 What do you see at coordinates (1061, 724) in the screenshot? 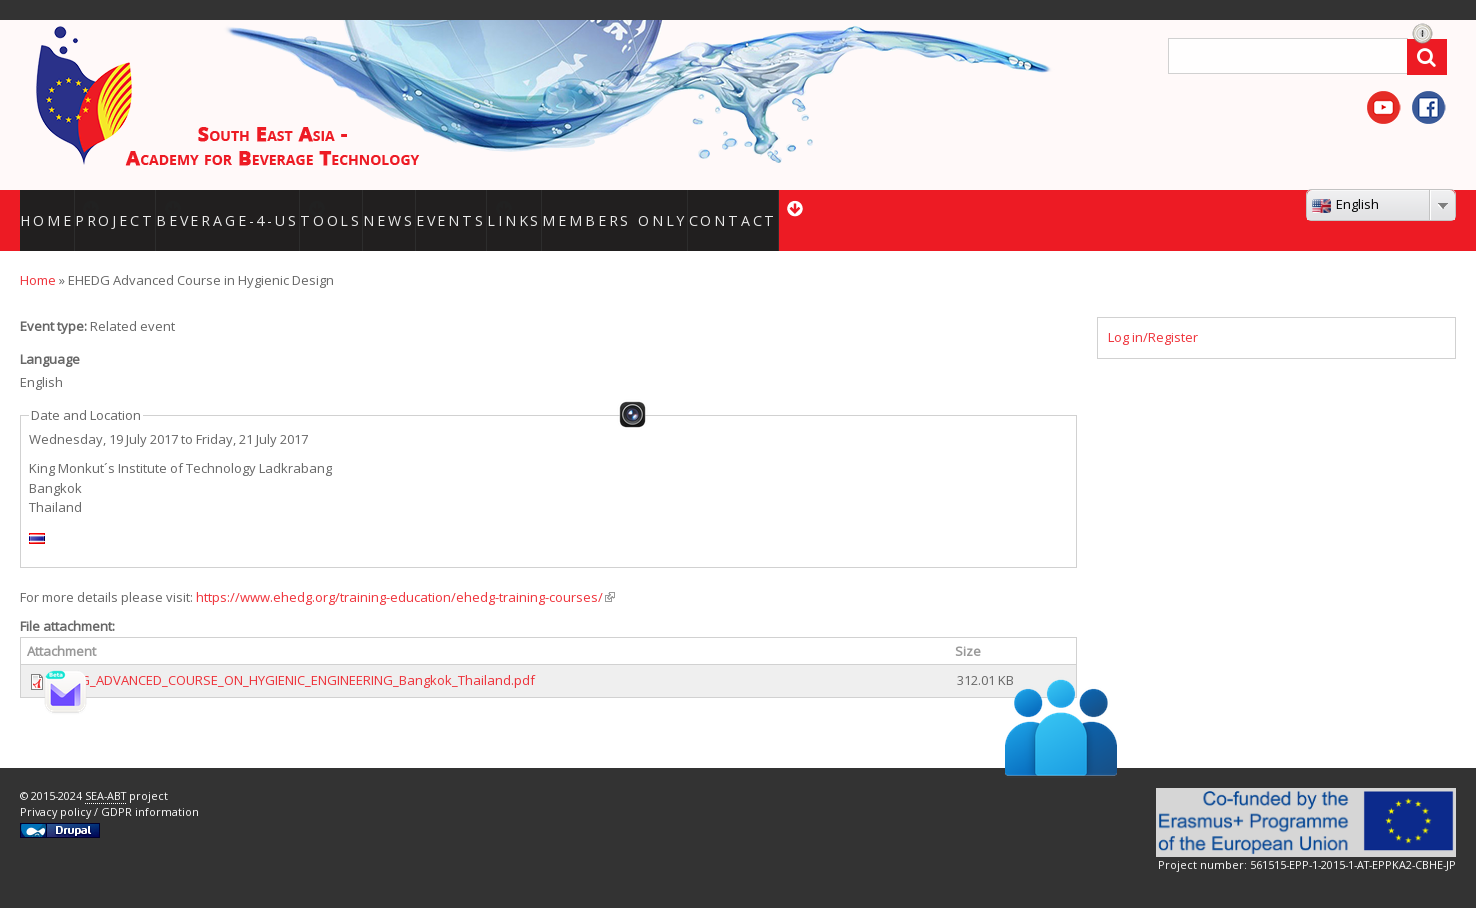
I see `open the people app to manage contacts` at bounding box center [1061, 724].